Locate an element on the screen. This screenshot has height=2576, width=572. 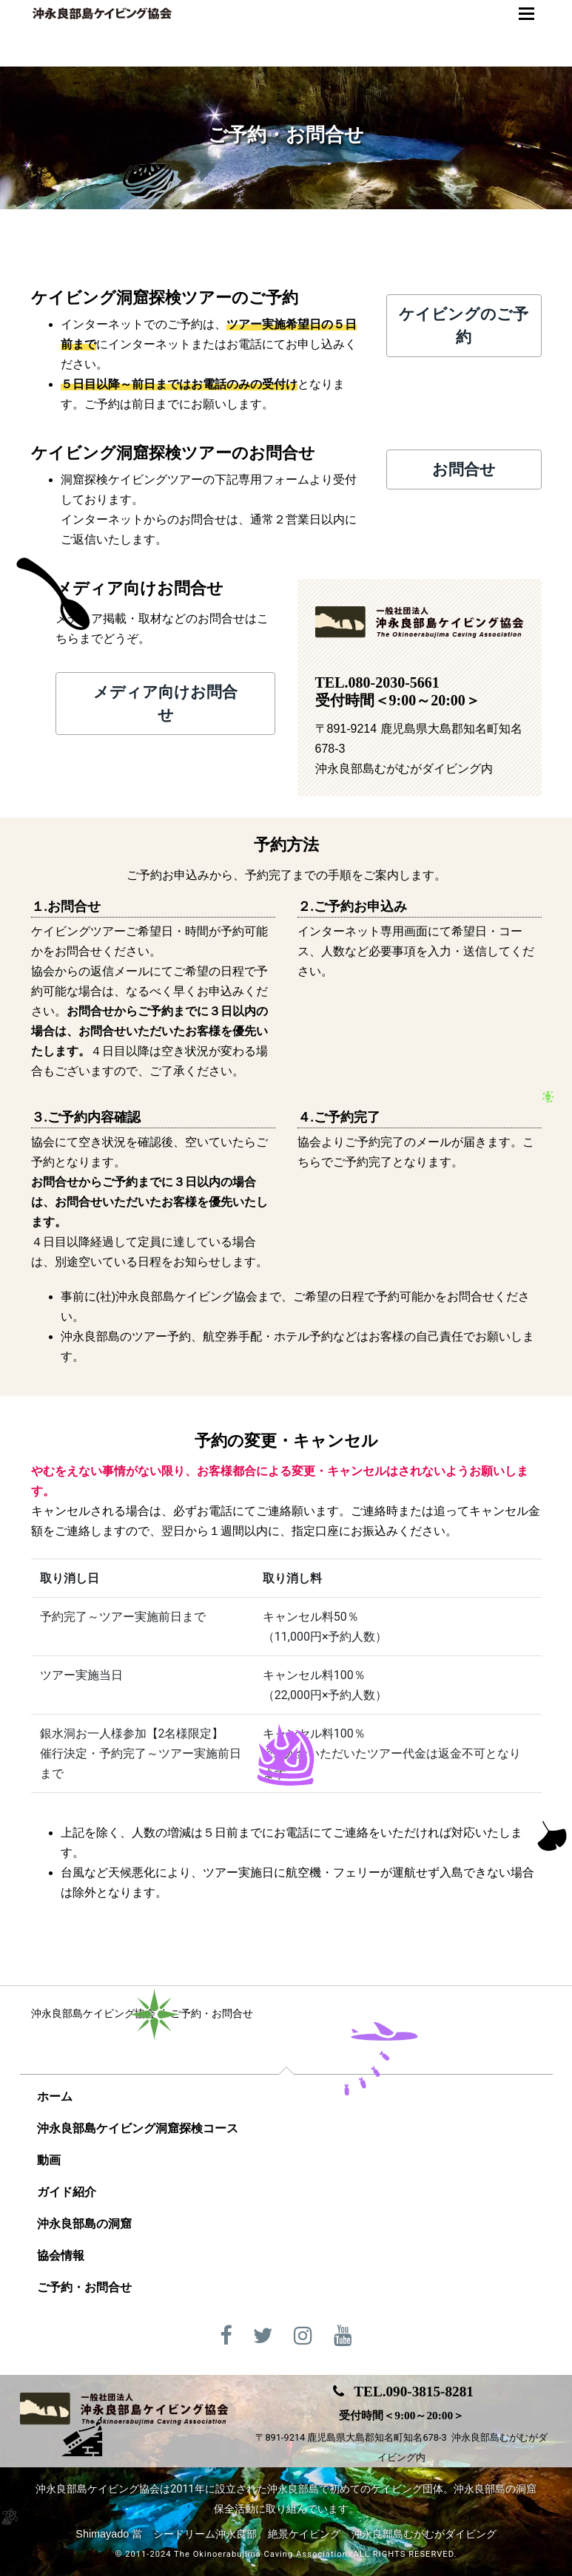
select utensil or cutlery option is located at coordinates (53, 594).